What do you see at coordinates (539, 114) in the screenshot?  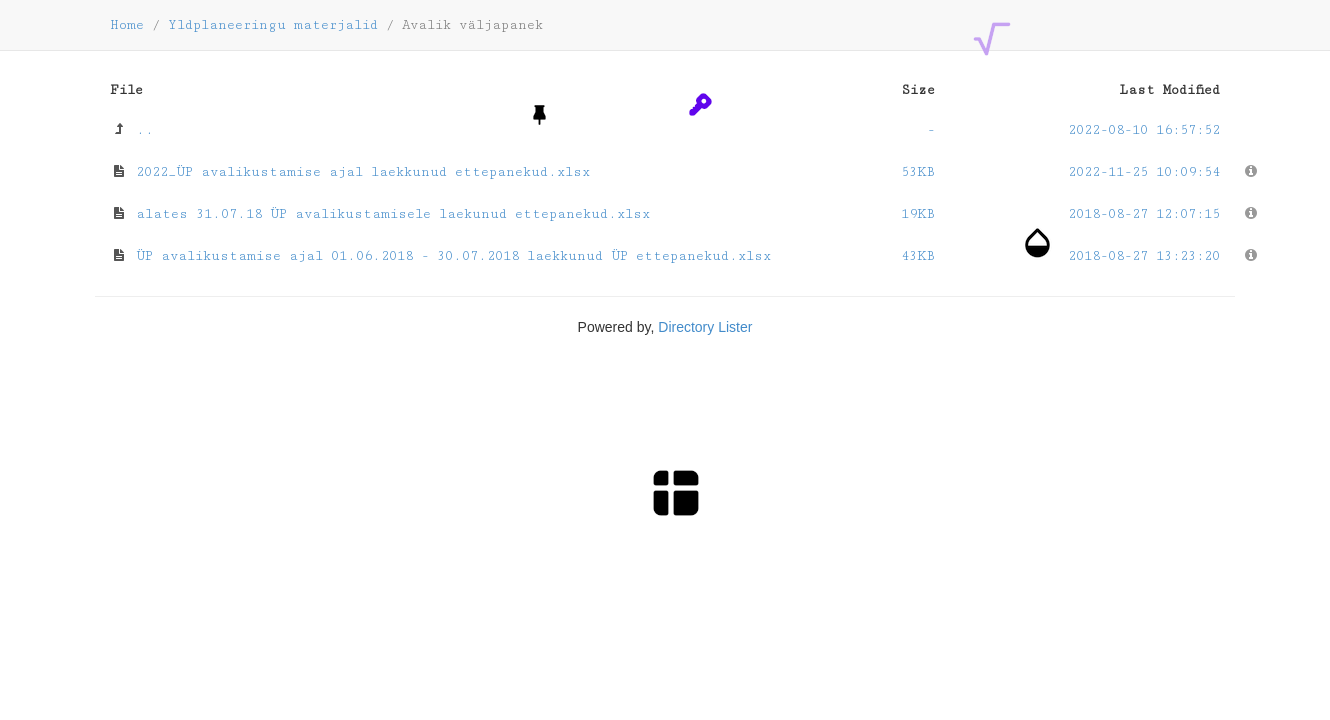 I see `pinned item or content` at bounding box center [539, 114].